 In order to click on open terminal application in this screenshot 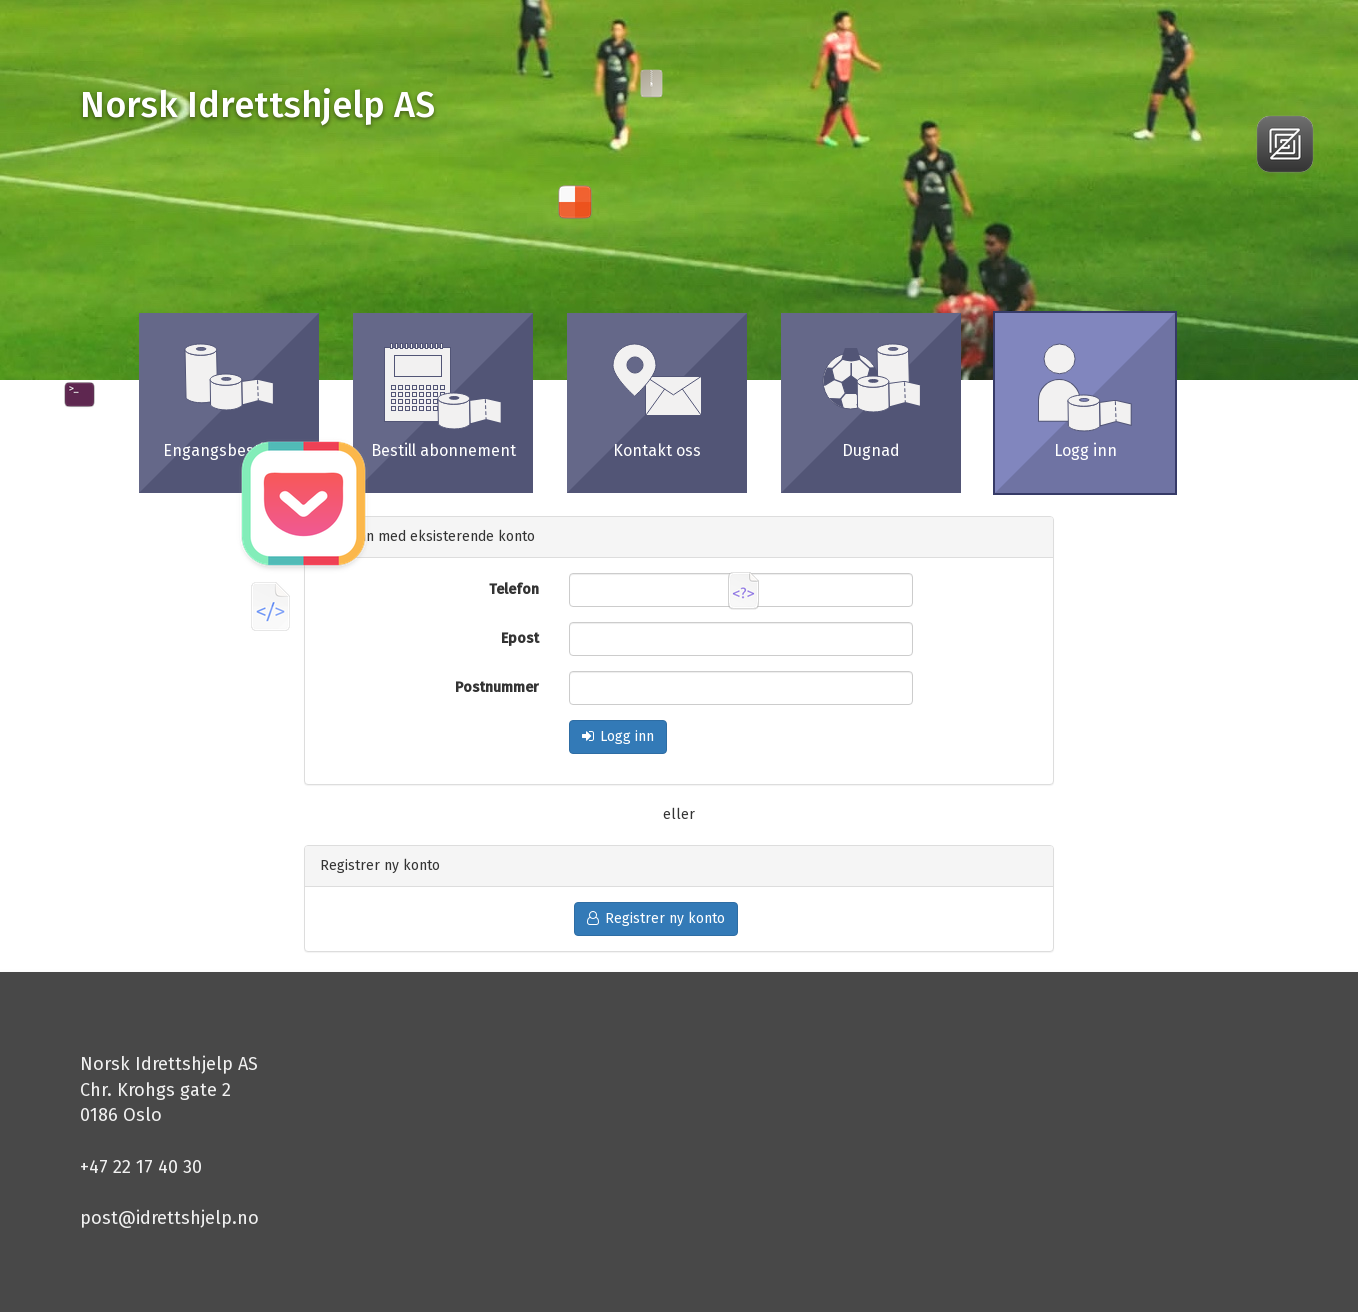, I will do `click(79, 394)`.